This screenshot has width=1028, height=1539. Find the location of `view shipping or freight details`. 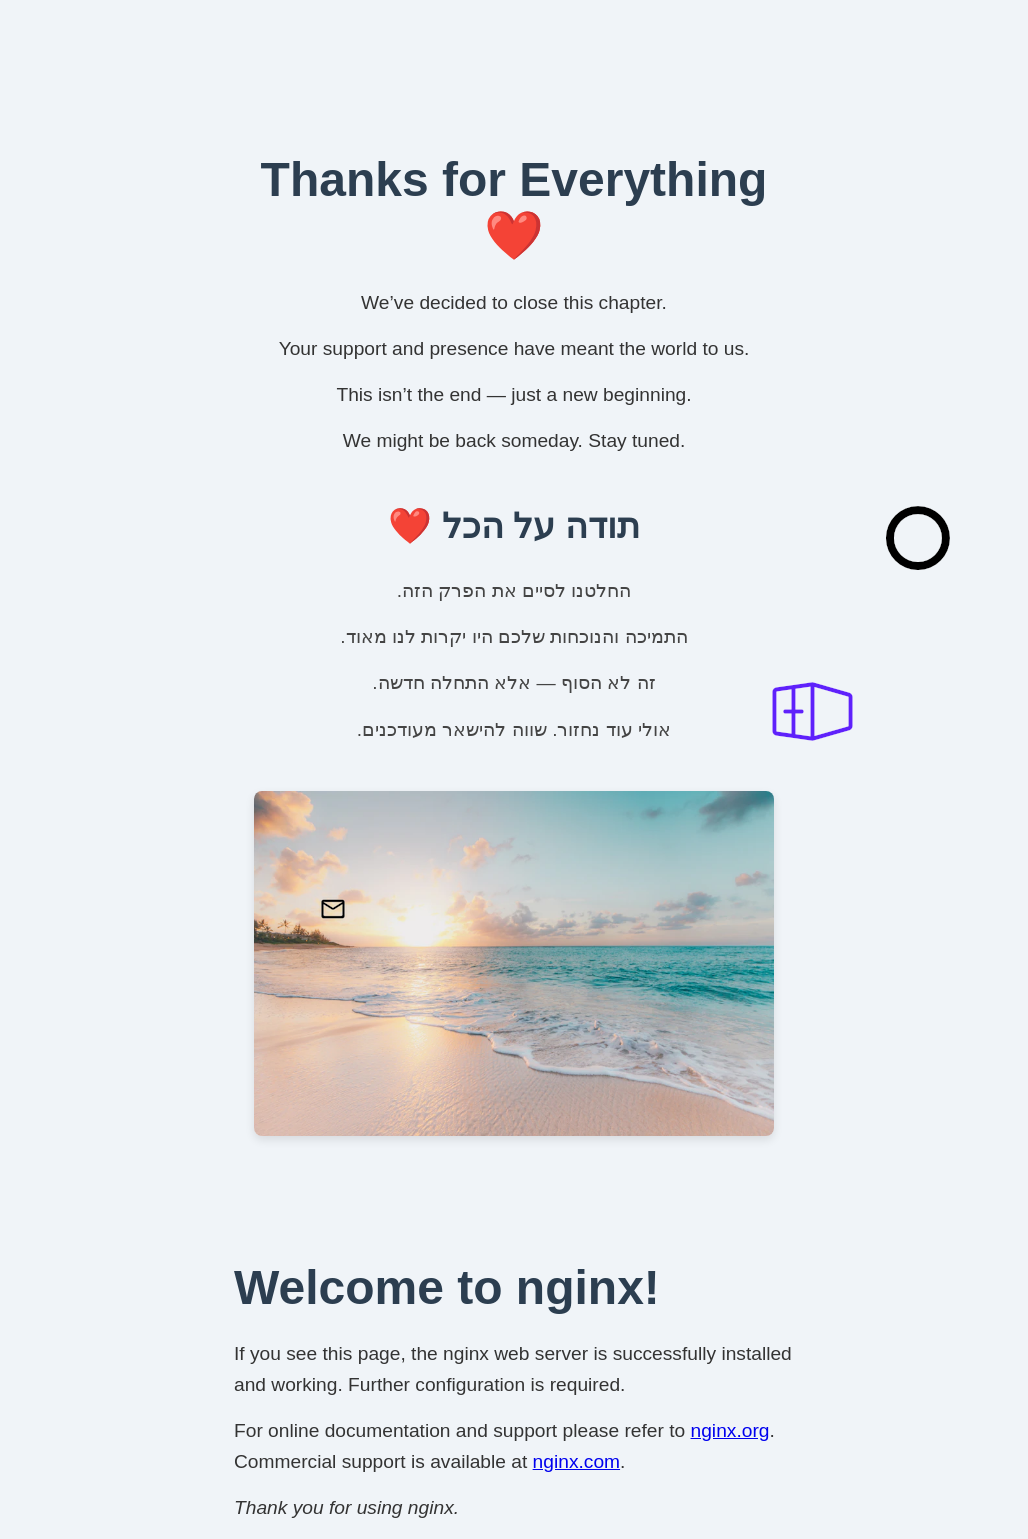

view shipping or freight details is located at coordinates (812, 711).